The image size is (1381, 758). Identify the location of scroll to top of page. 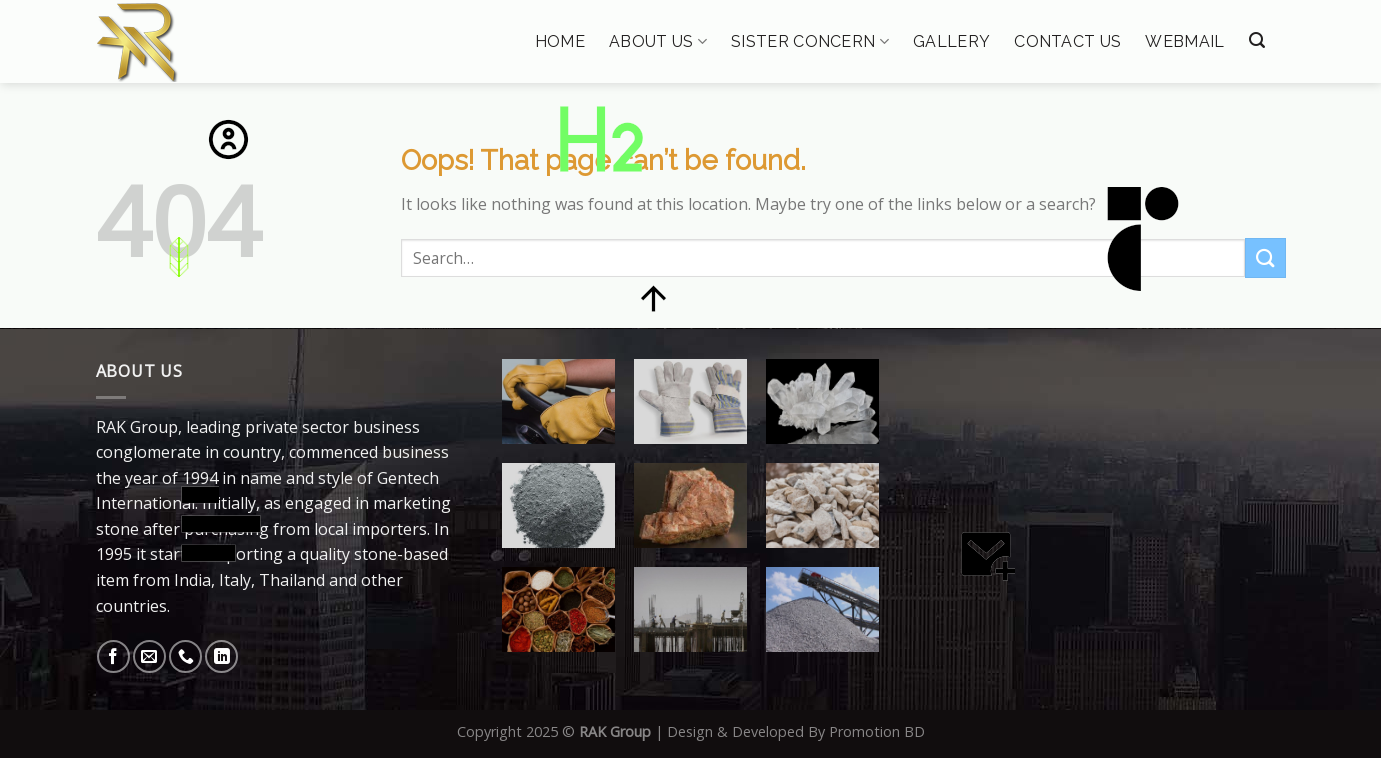
(653, 298).